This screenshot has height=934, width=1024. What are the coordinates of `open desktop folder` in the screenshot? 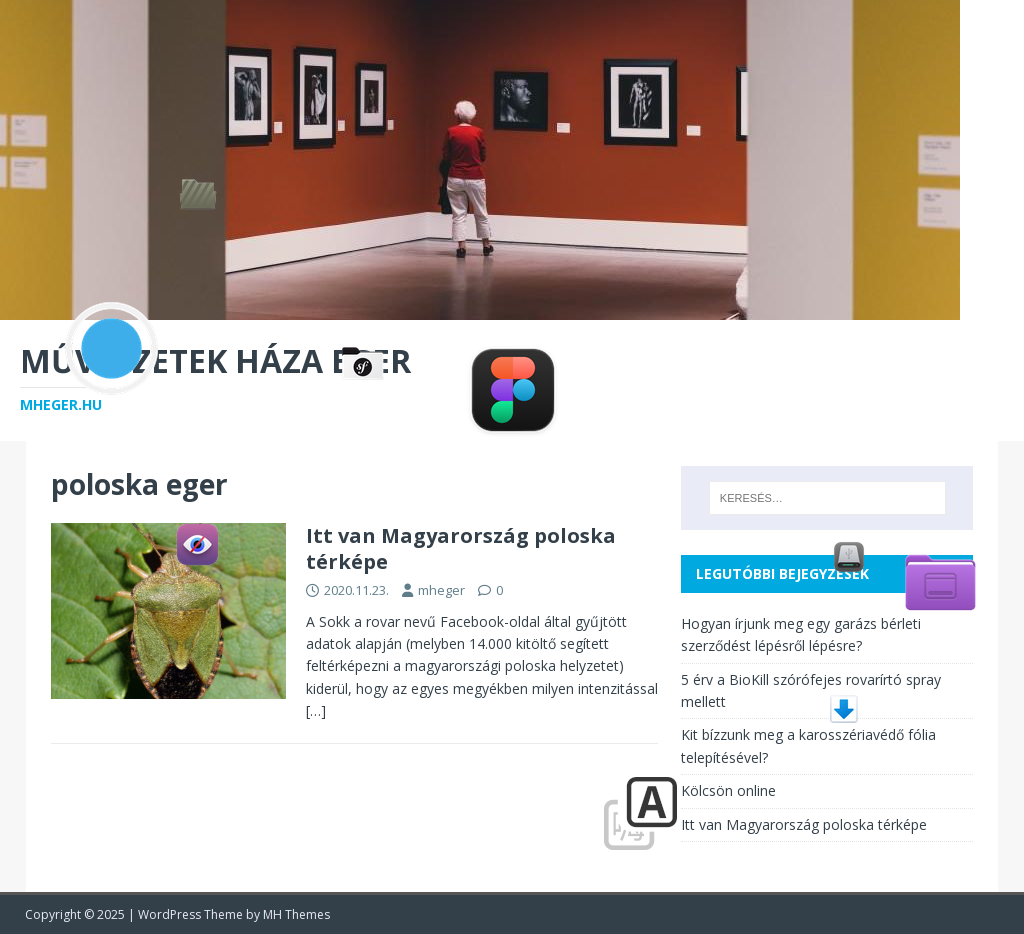 It's located at (940, 582).